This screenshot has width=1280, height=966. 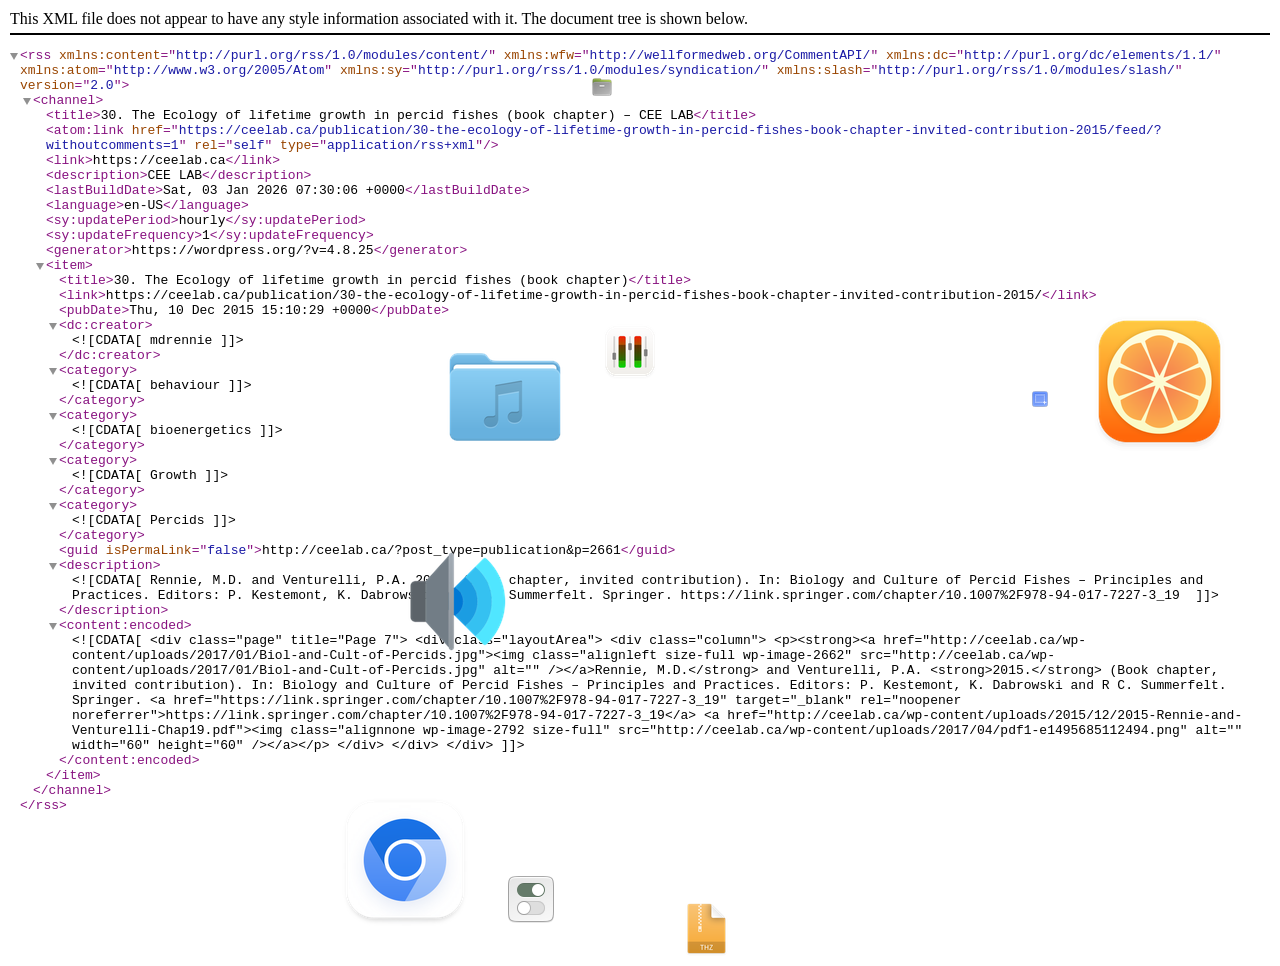 I want to click on a compressed THZ archive file, so click(x=706, y=929).